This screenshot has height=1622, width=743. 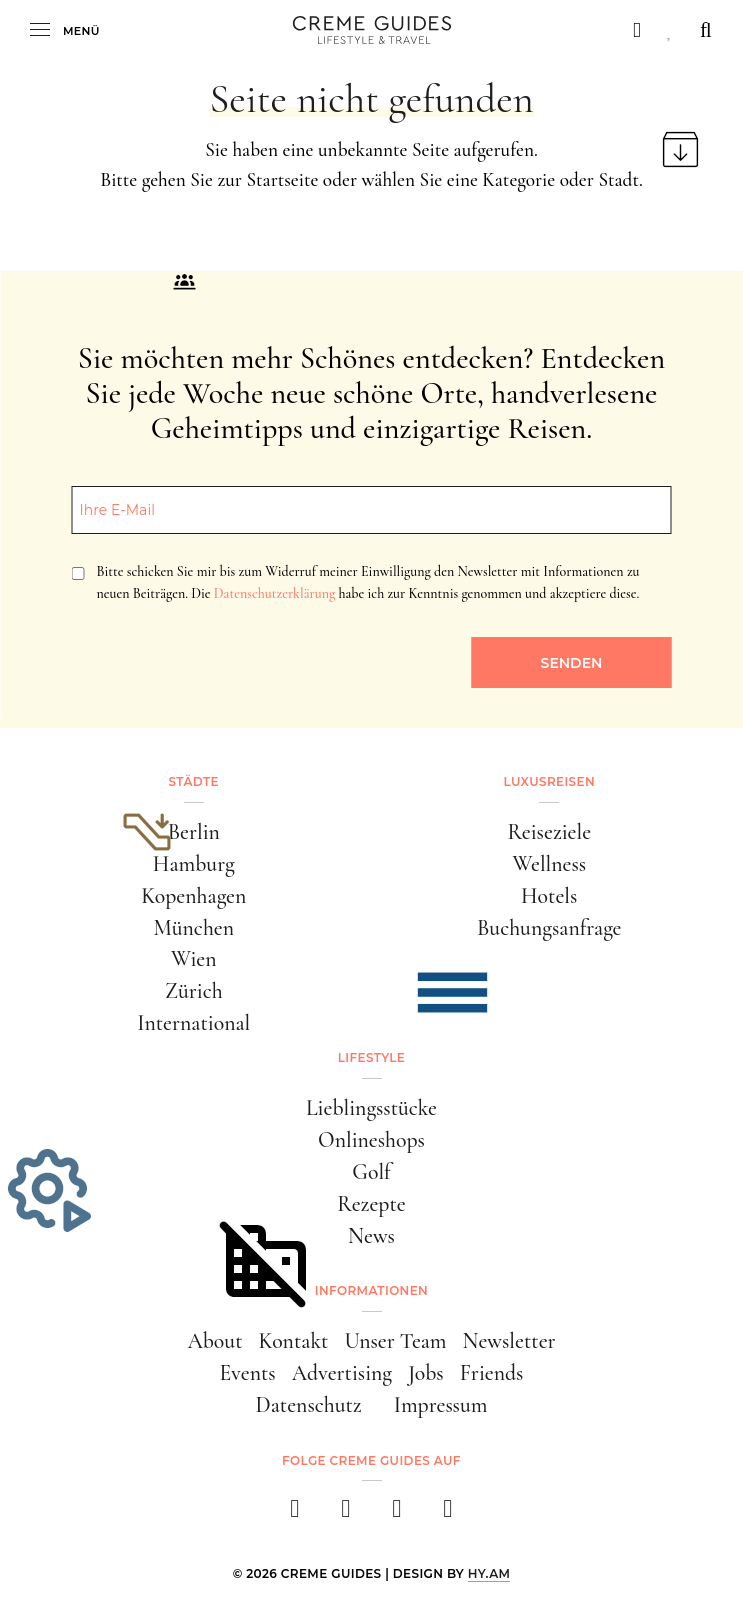 I want to click on view all team members or users, so click(x=184, y=281).